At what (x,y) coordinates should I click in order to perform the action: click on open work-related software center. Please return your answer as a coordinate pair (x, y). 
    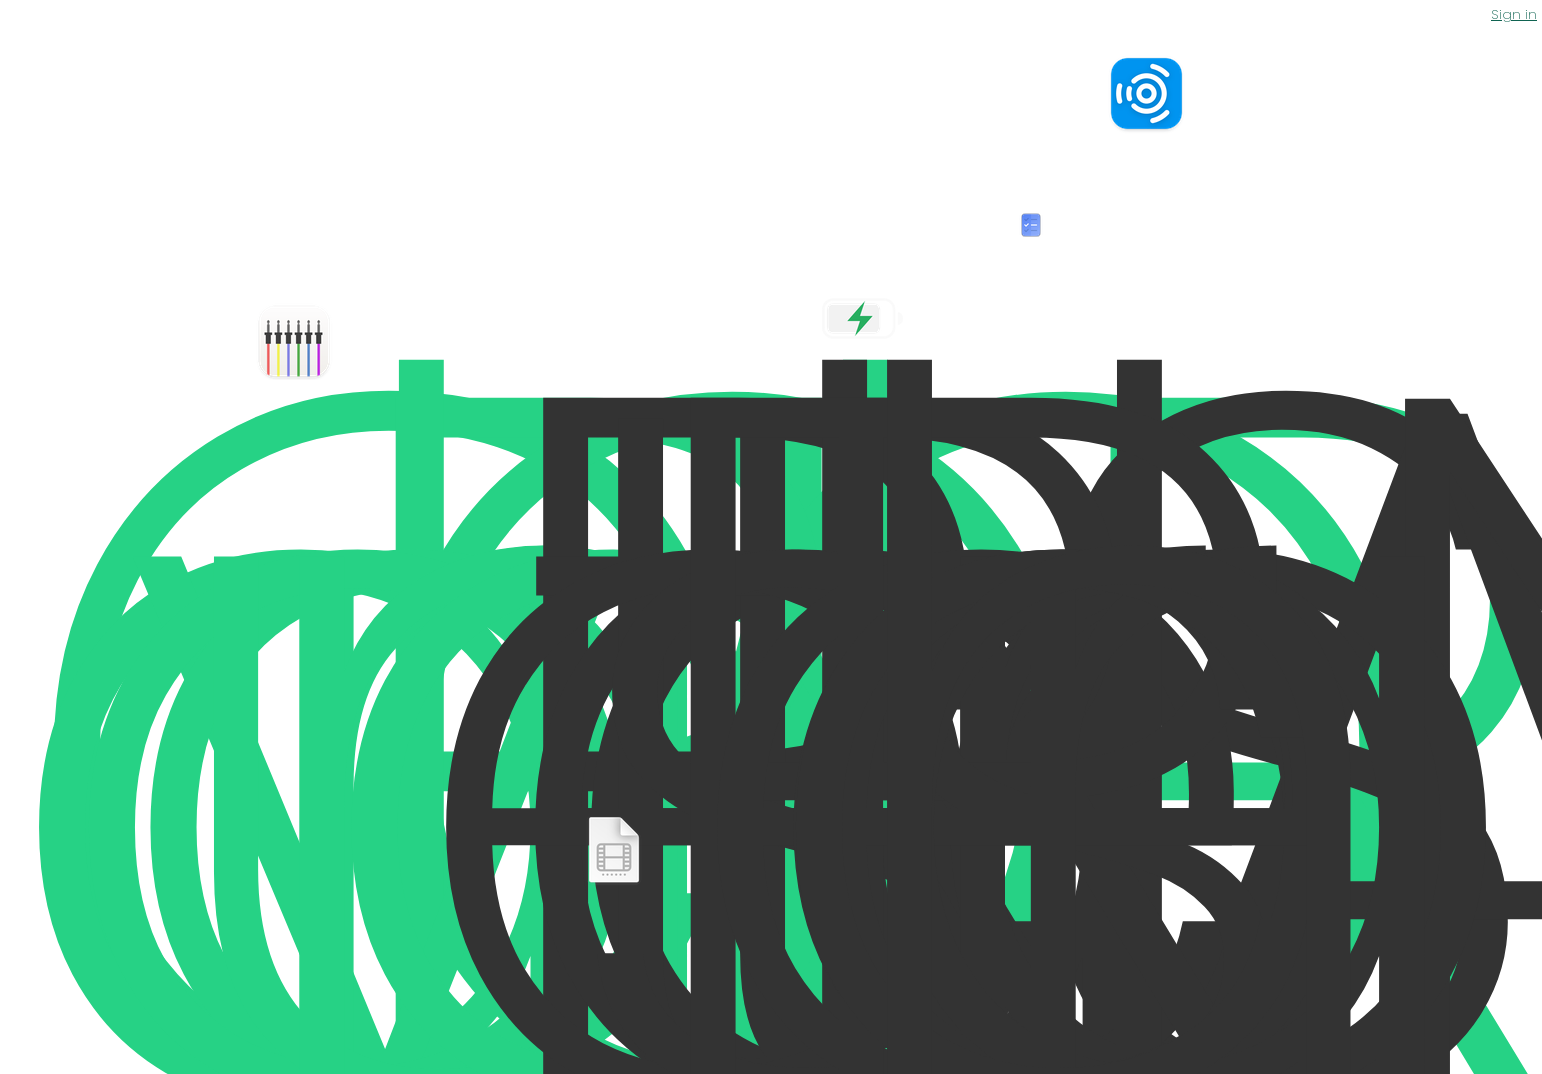
    Looking at the image, I should click on (1031, 225).